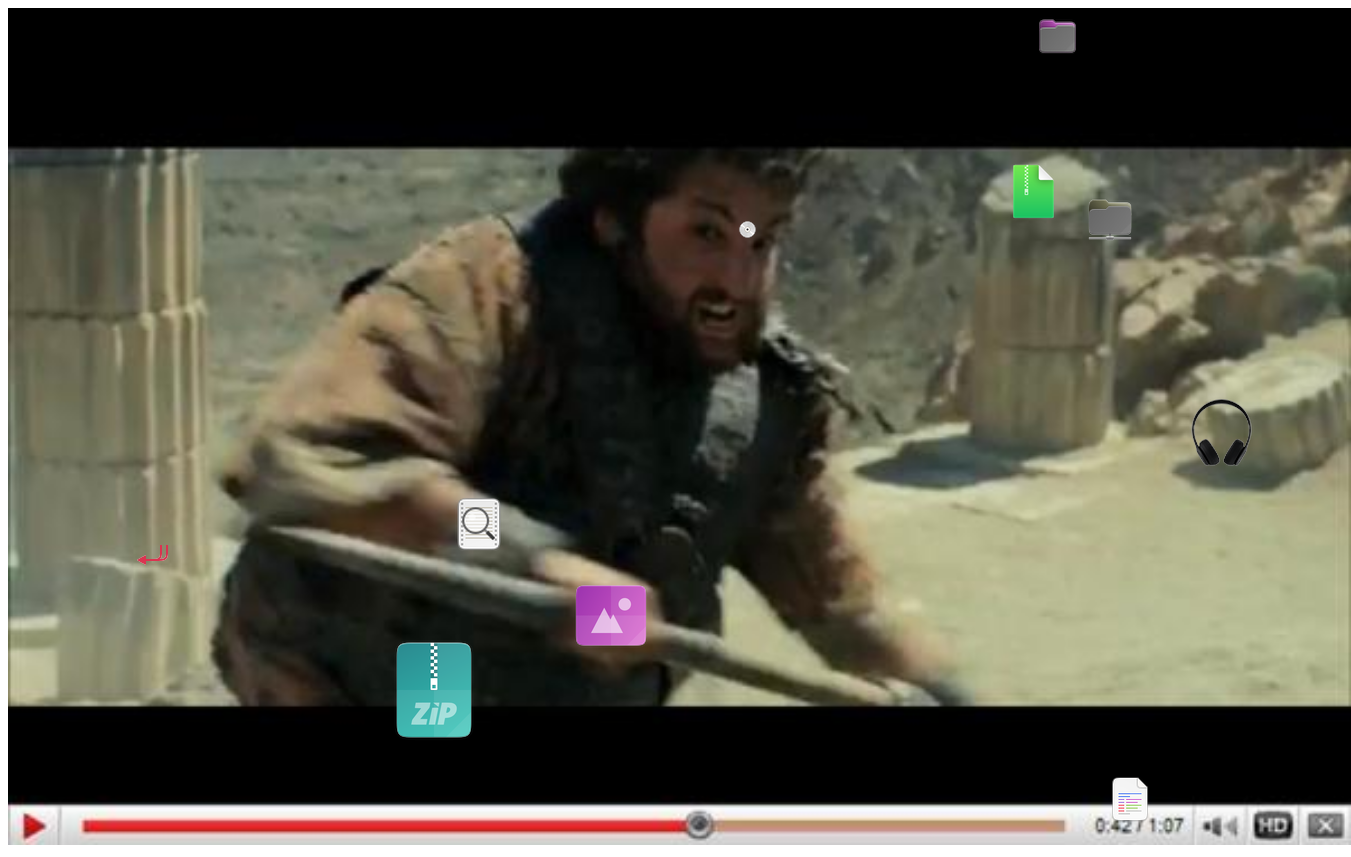 The height and width of the screenshot is (857, 1351). What do you see at coordinates (611, 613) in the screenshot?
I see `open an image file` at bounding box center [611, 613].